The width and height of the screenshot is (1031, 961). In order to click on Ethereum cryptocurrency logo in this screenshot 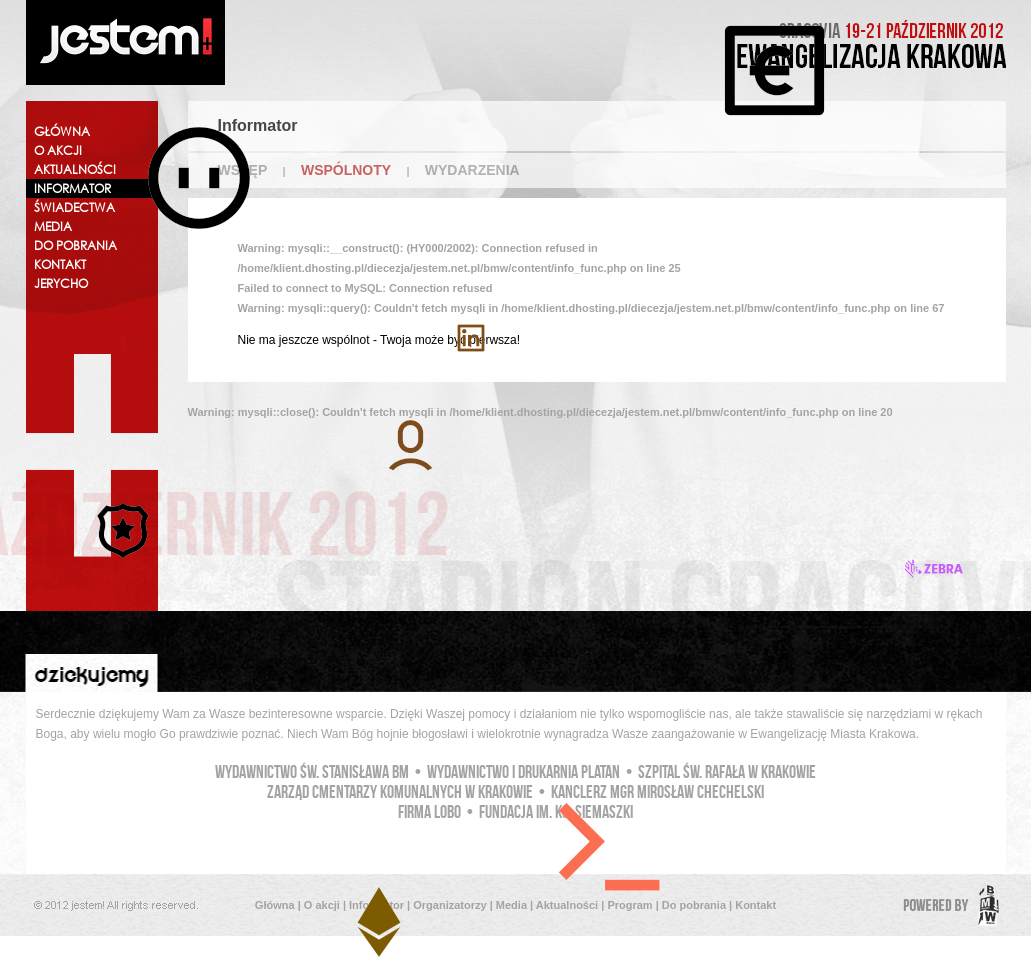, I will do `click(379, 922)`.